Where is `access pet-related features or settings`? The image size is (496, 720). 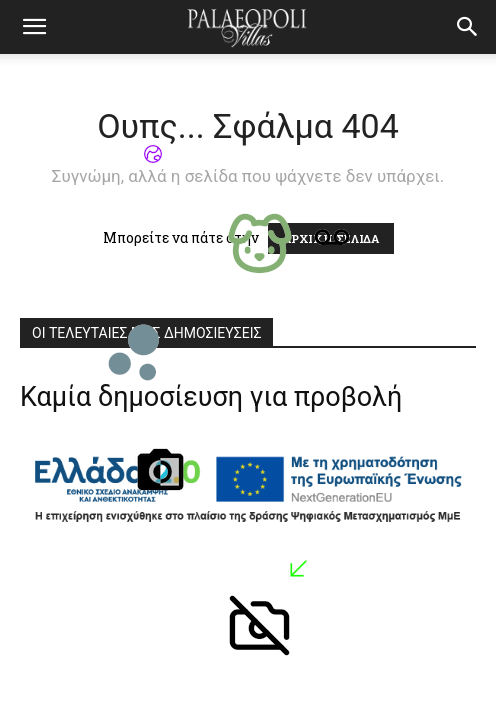 access pet-related features or settings is located at coordinates (259, 243).